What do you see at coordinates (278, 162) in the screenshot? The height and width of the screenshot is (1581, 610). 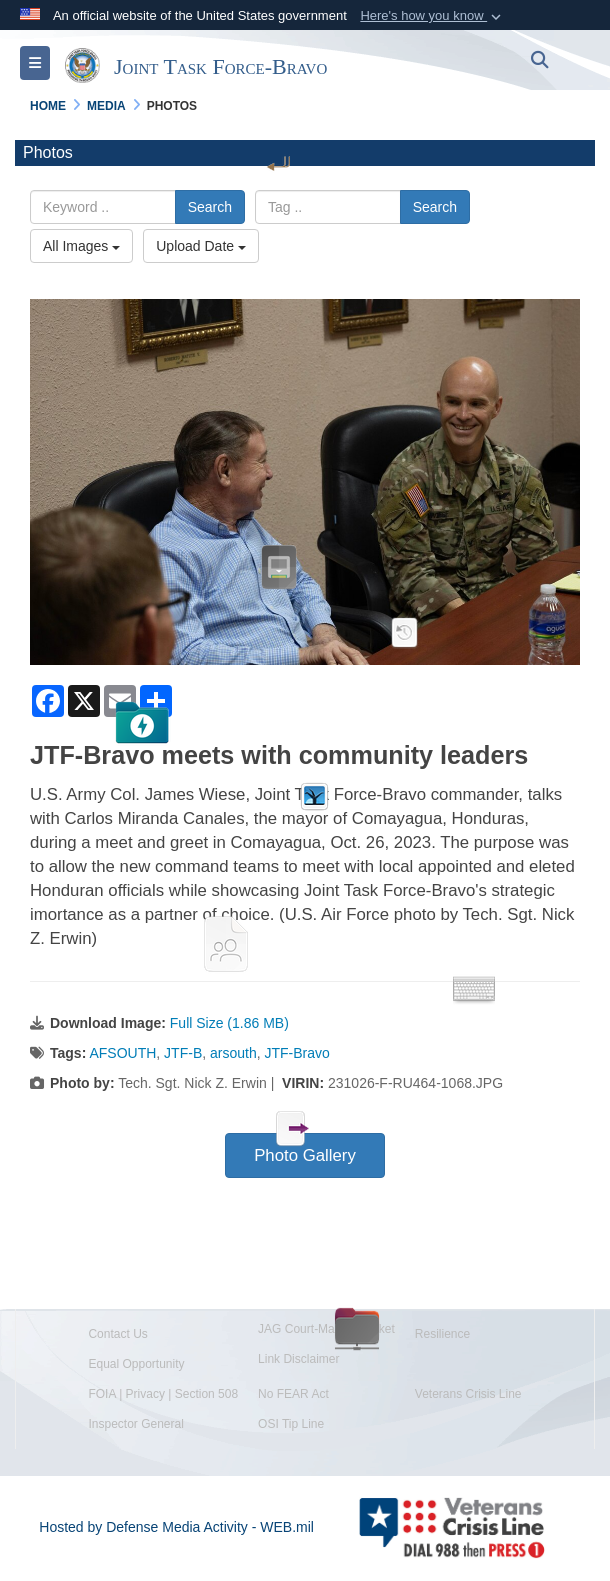 I see `reply to all recipients of an email` at bounding box center [278, 162].